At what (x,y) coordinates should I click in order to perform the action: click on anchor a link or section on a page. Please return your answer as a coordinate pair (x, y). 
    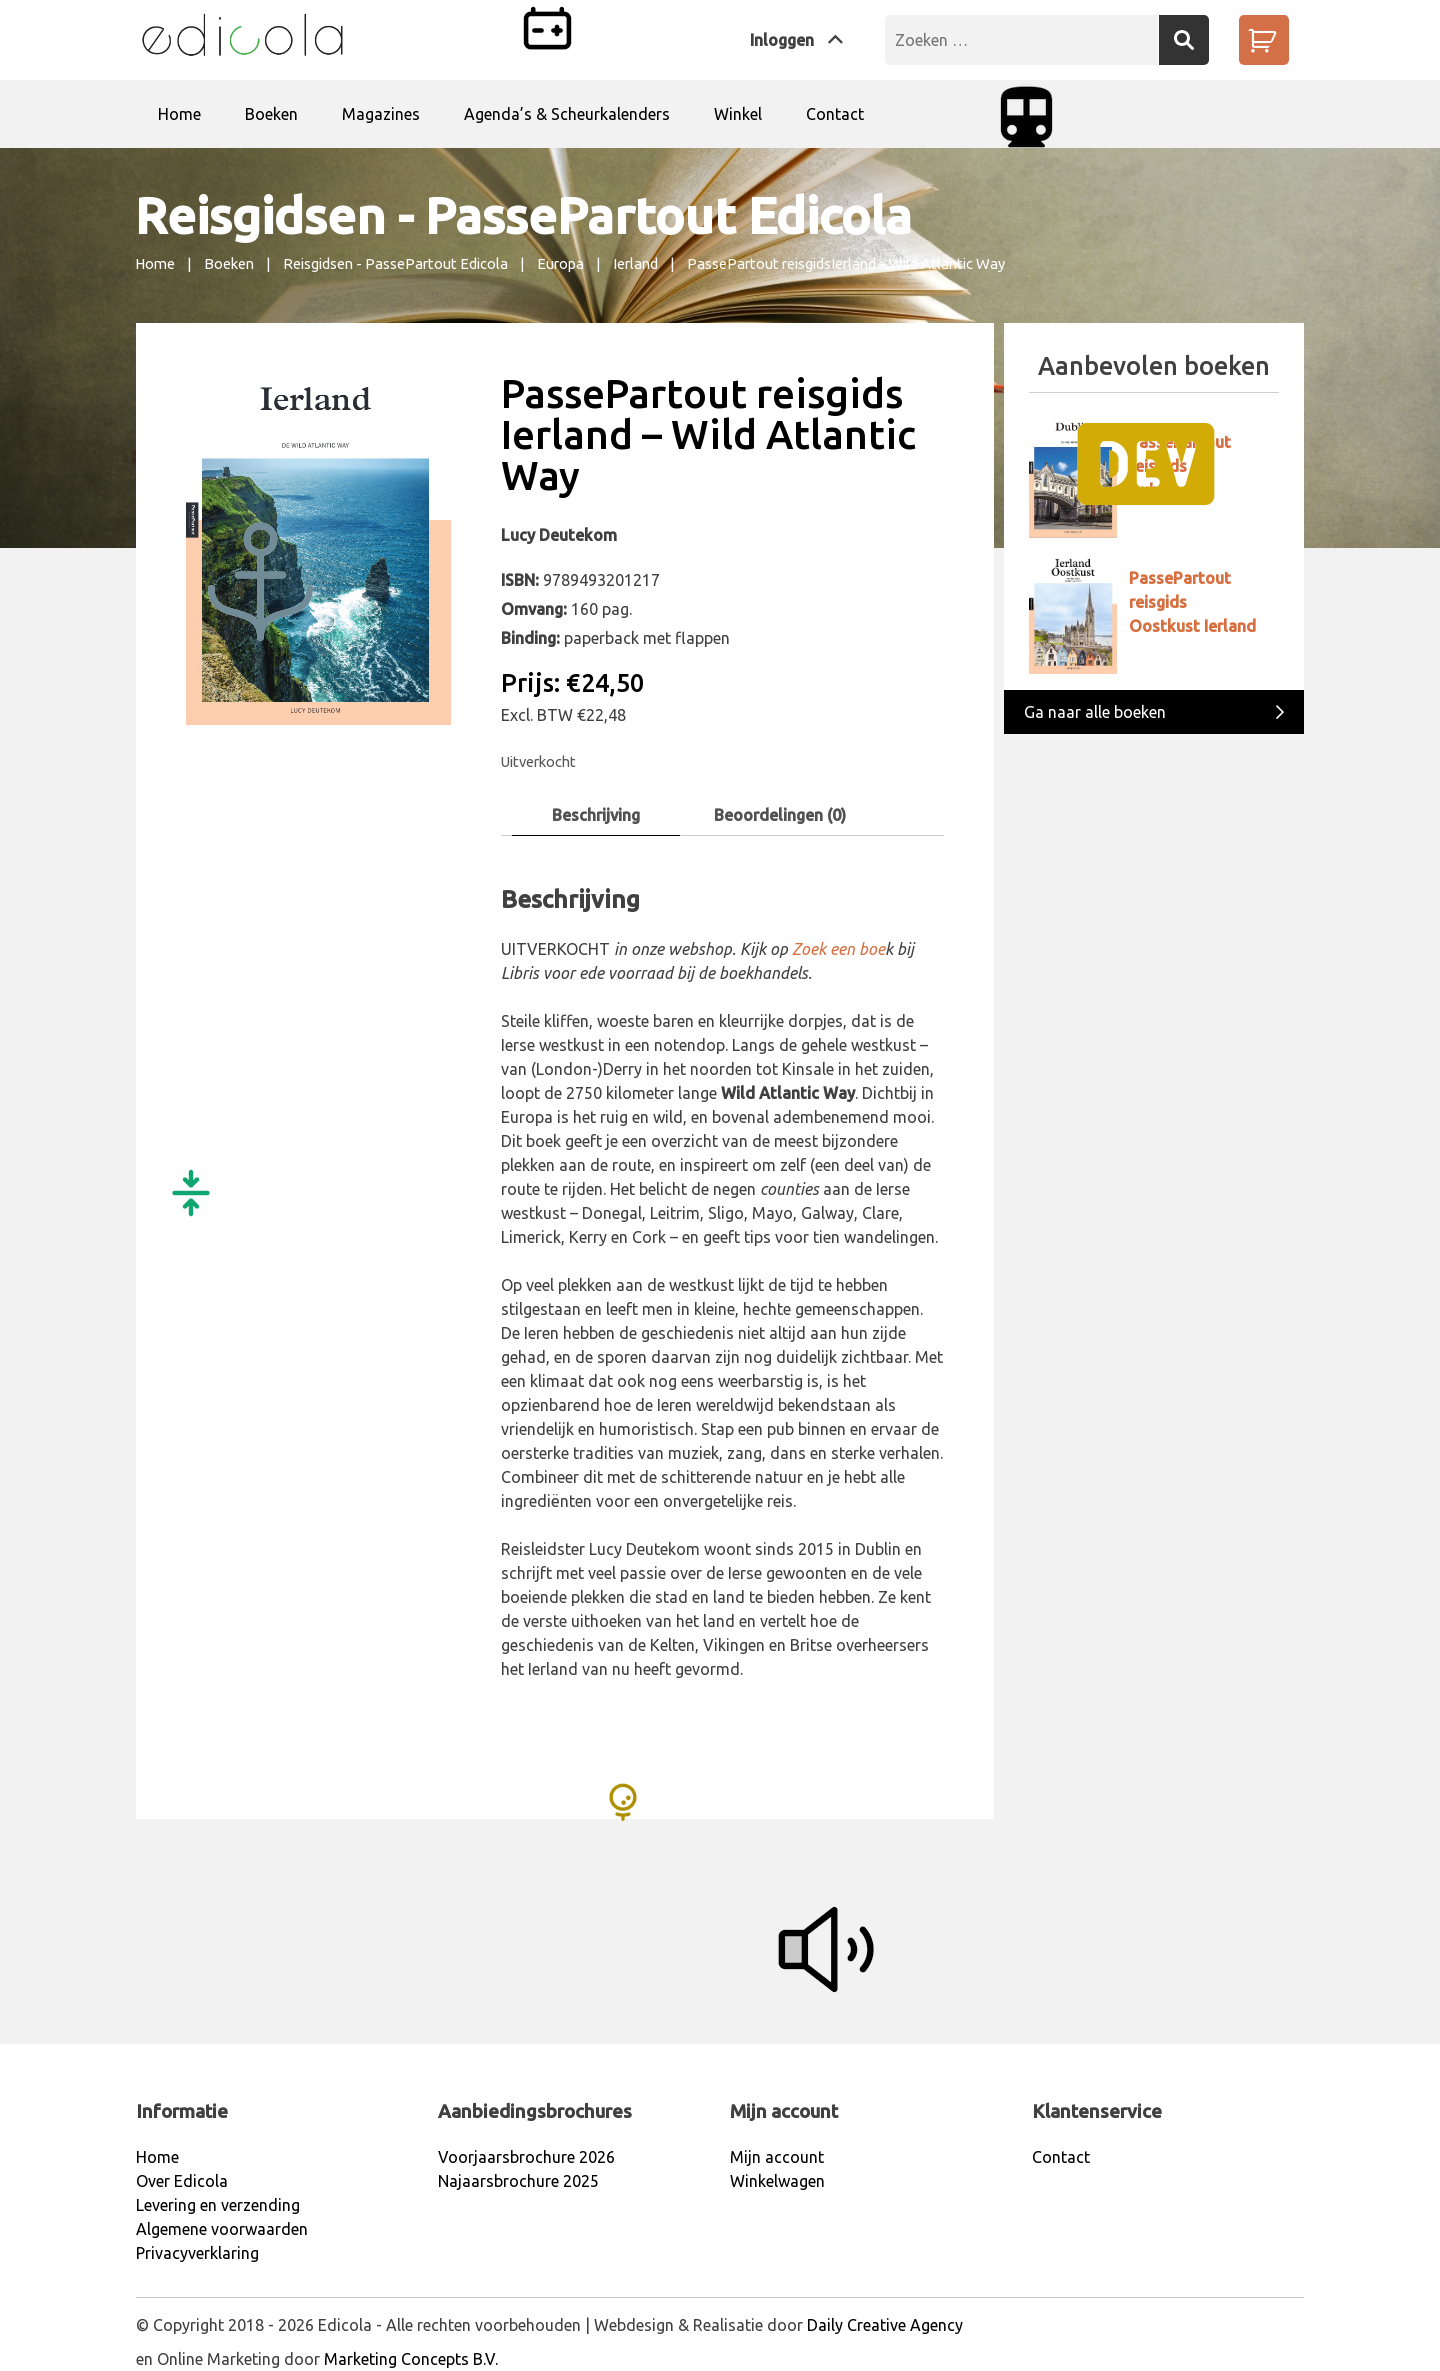
    Looking at the image, I should click on (260, 579).